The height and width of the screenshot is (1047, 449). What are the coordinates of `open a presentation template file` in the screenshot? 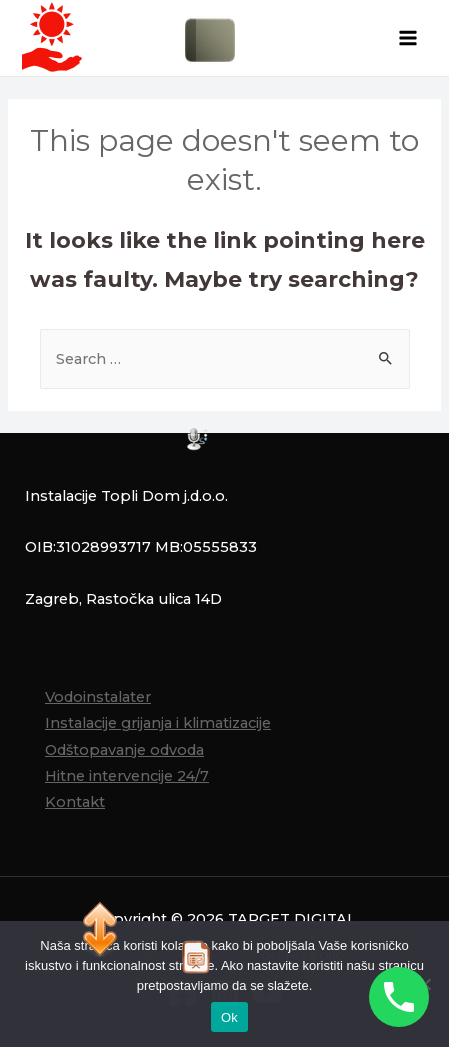 It's located at (196, 957).